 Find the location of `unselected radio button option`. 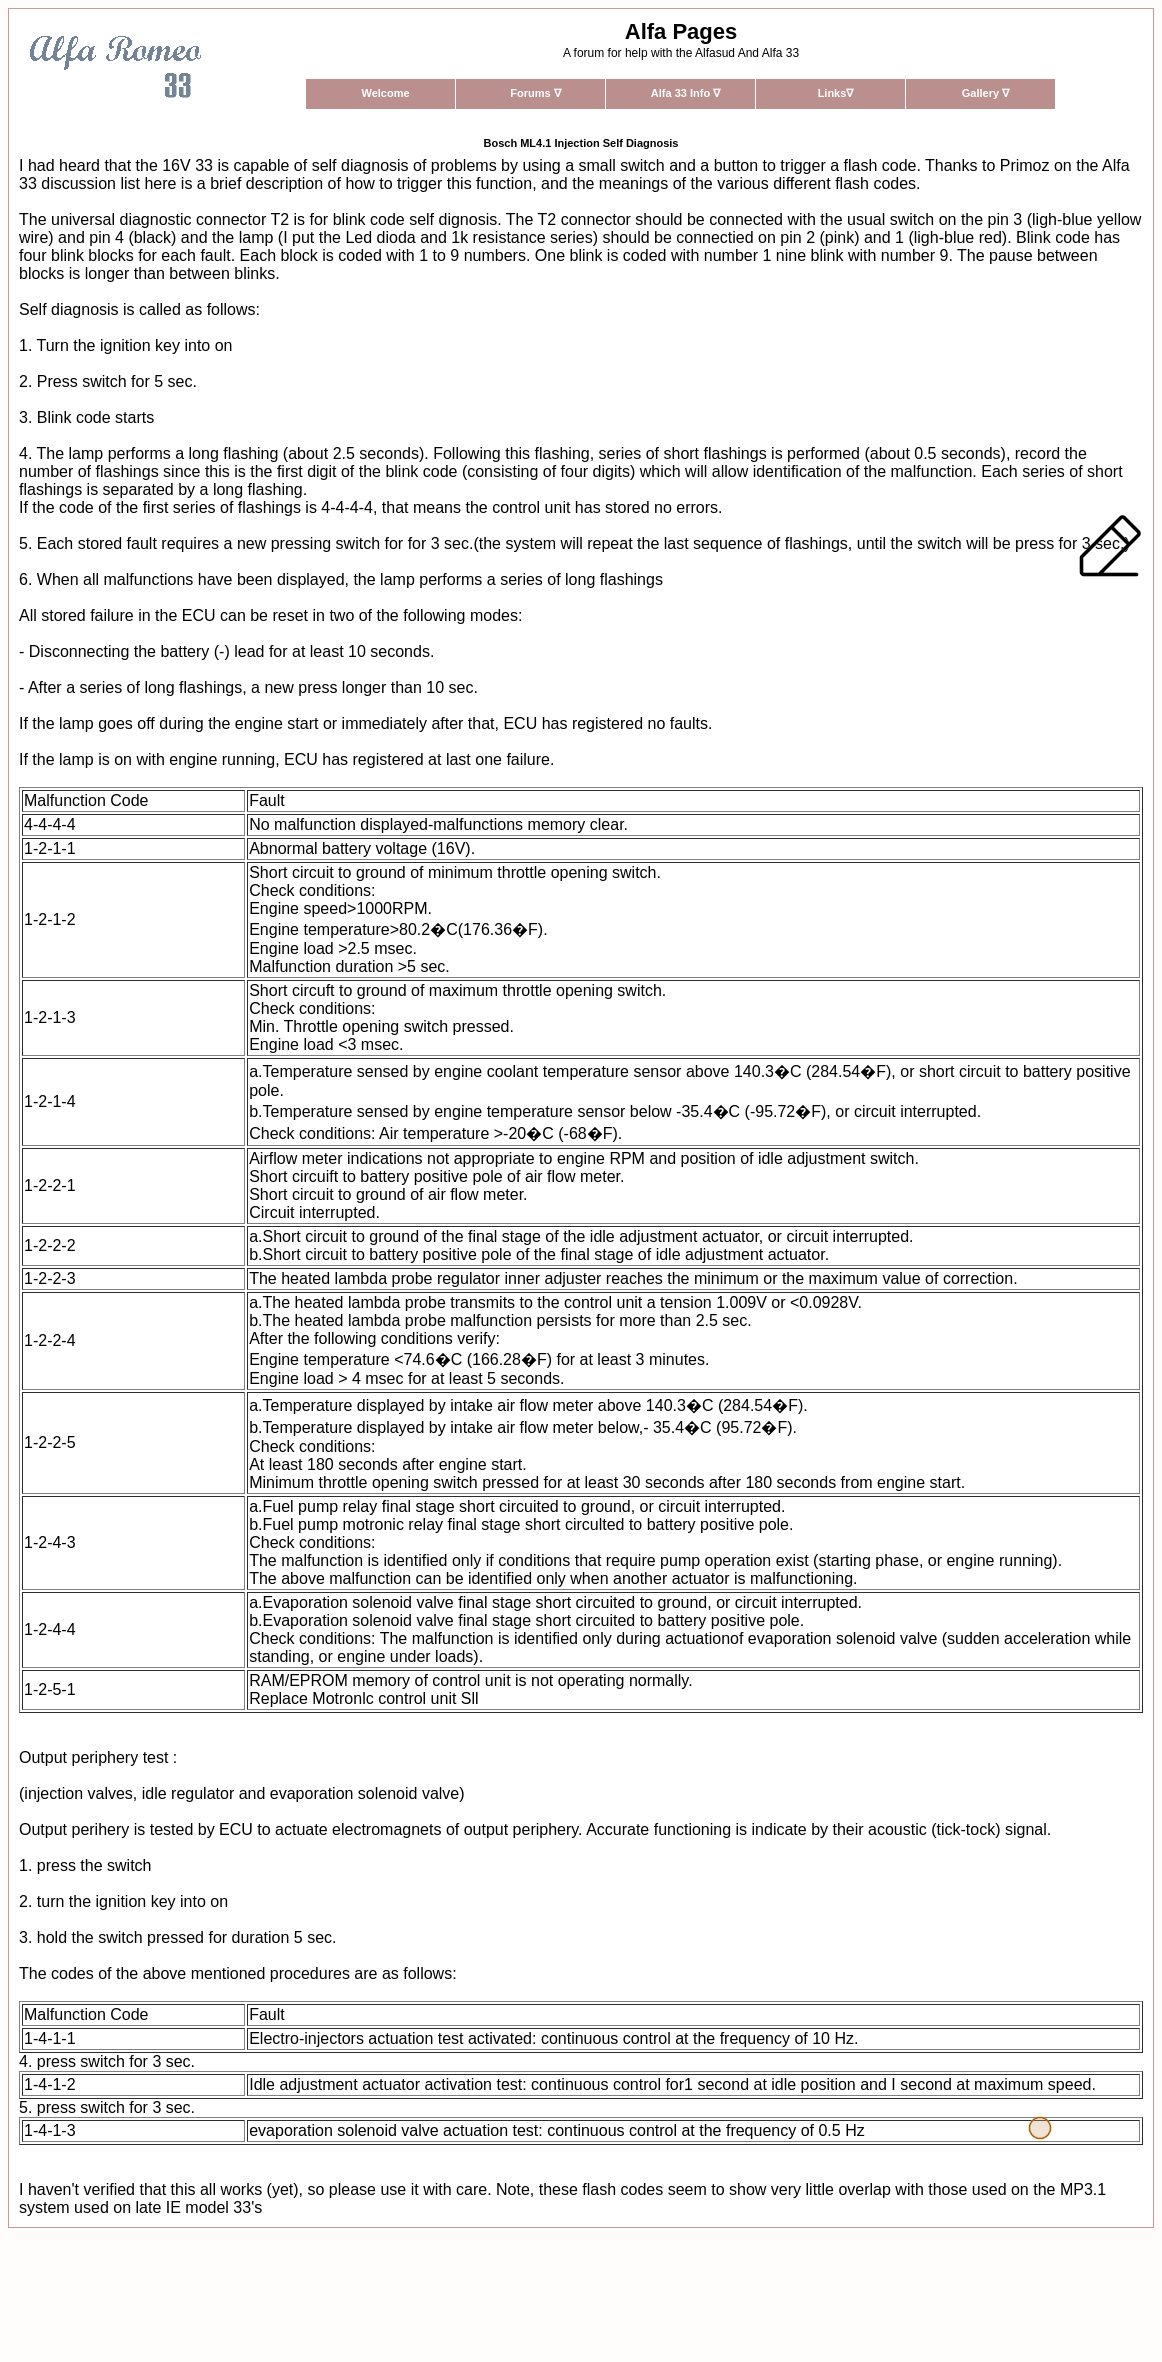

unselected radio button option is located at coordinates (1040, 2128).